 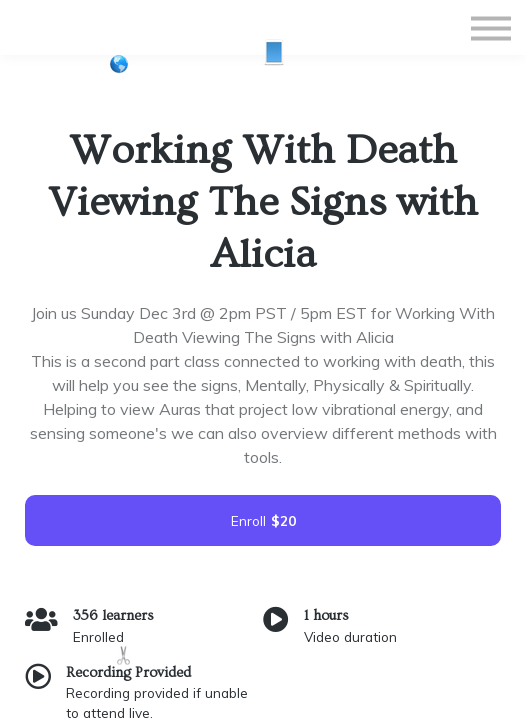 I want to click on video clip with audio track in library, so click(x=69, y=350).